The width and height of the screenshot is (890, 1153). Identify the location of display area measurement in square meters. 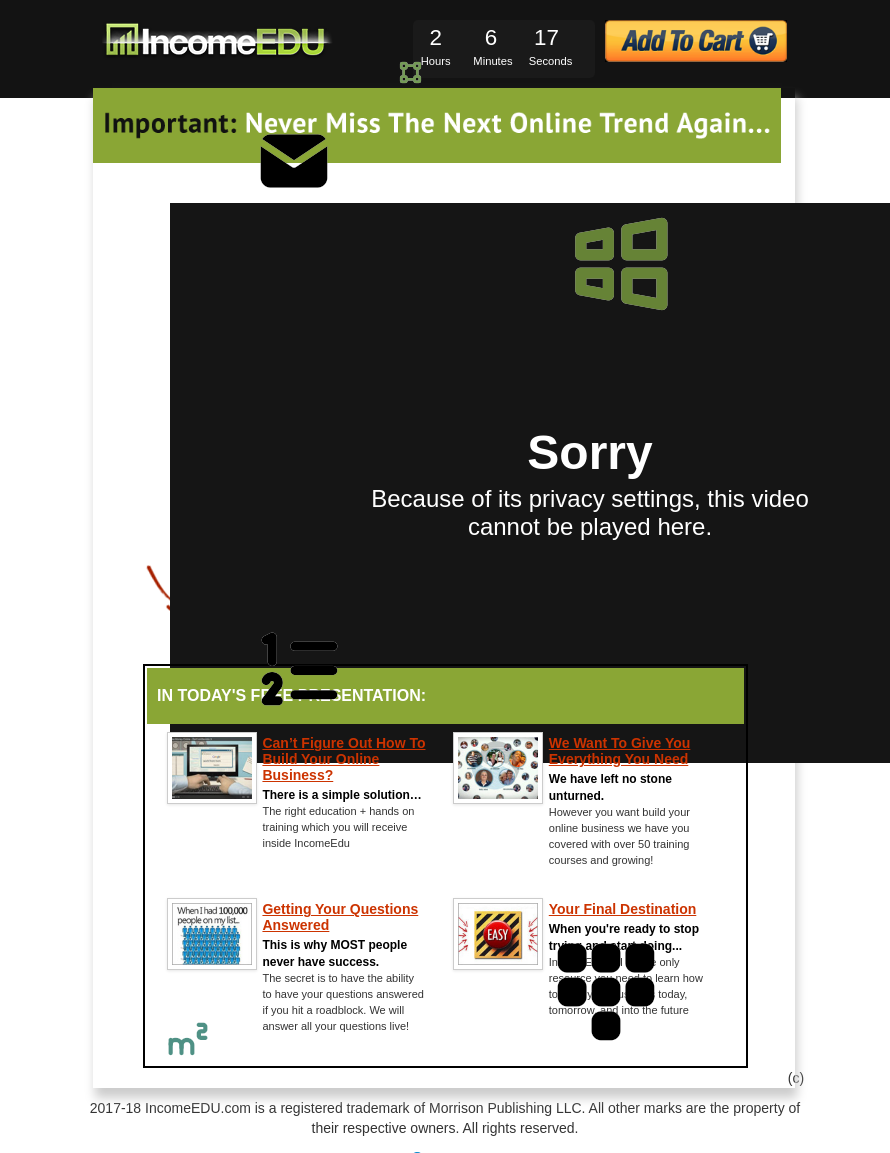
(188, 1040).